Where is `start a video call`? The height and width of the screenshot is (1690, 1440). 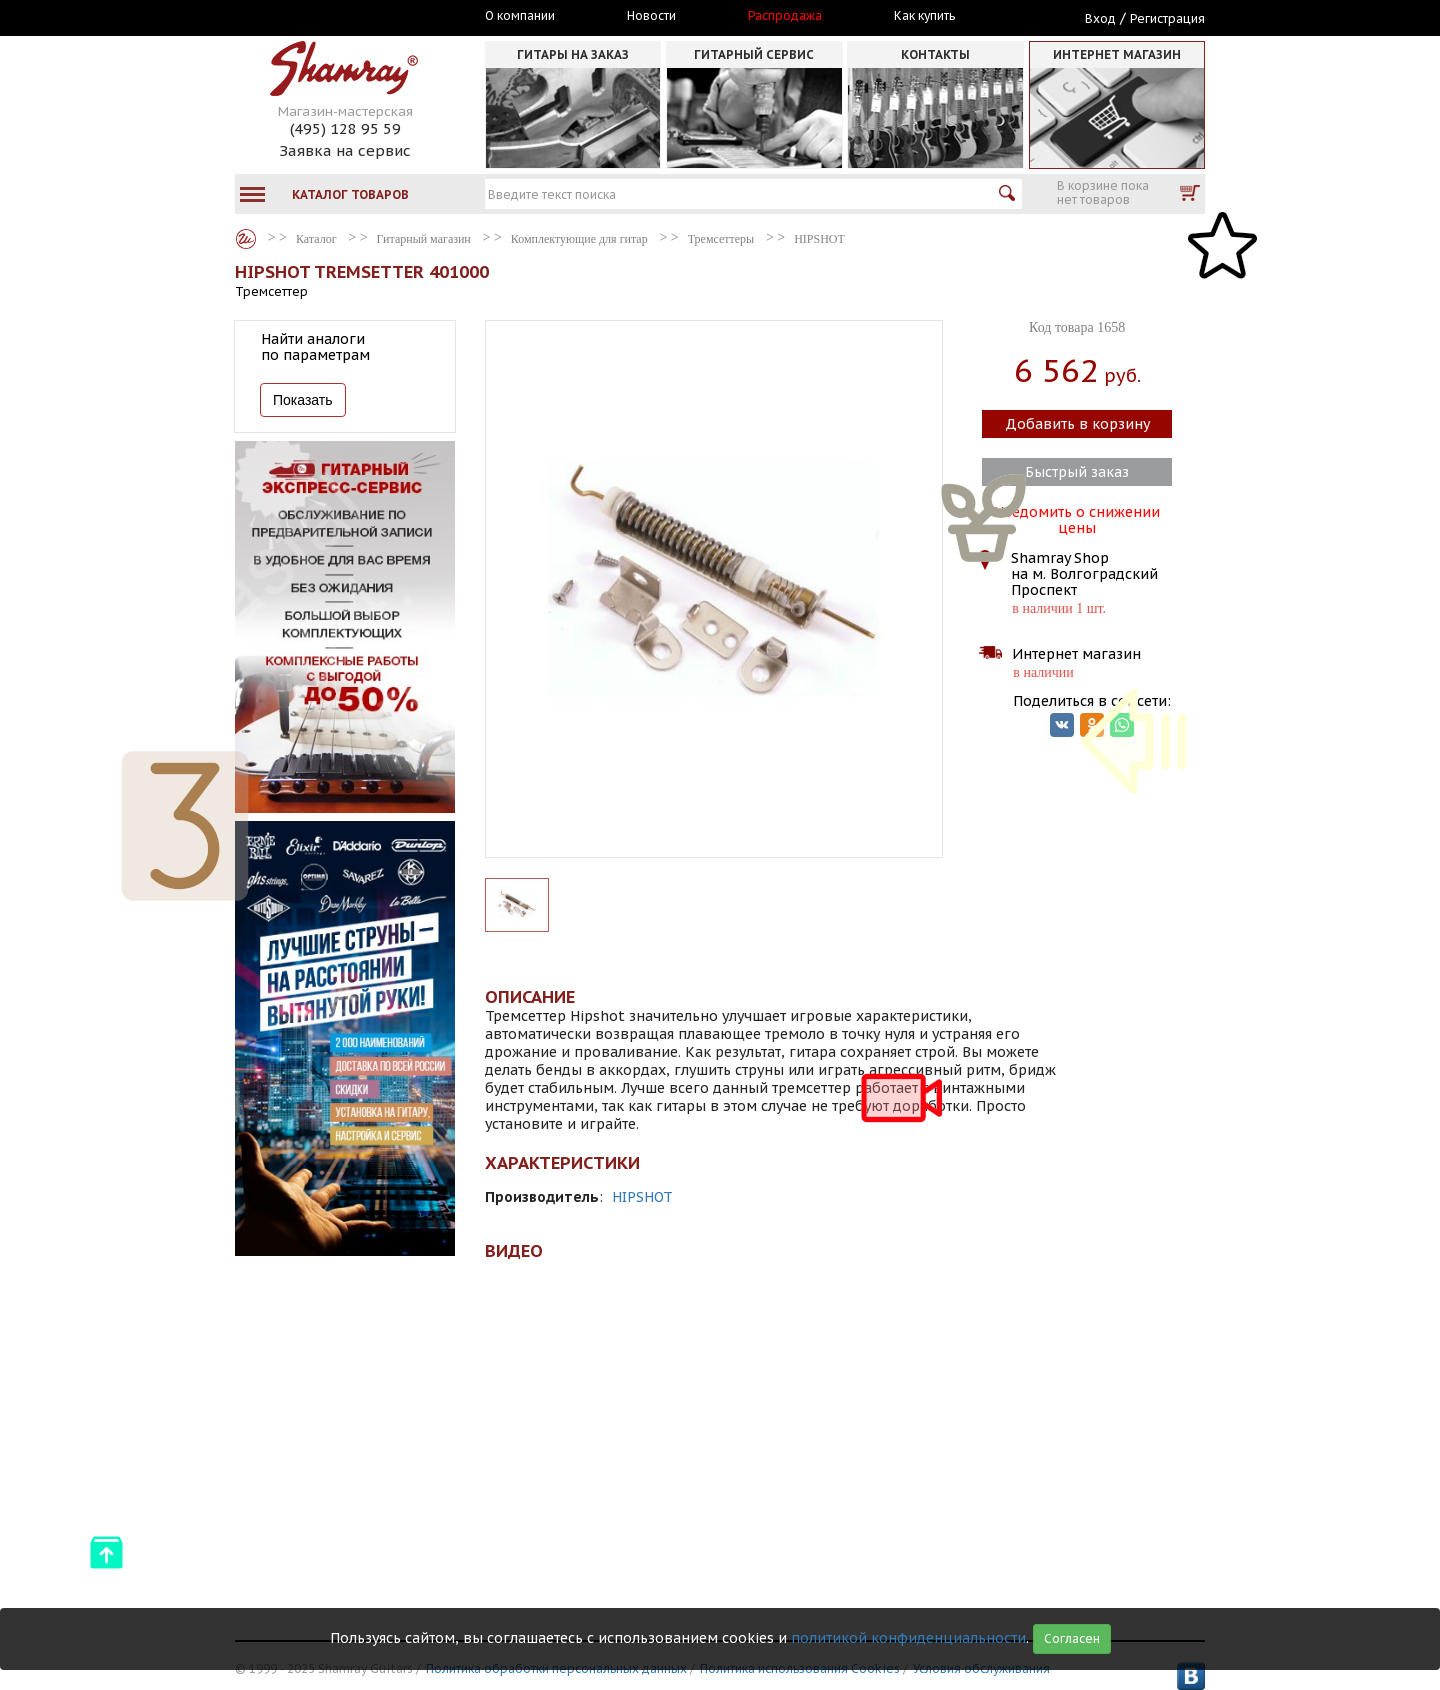 start a video call is located at coordinates (899, 1098).